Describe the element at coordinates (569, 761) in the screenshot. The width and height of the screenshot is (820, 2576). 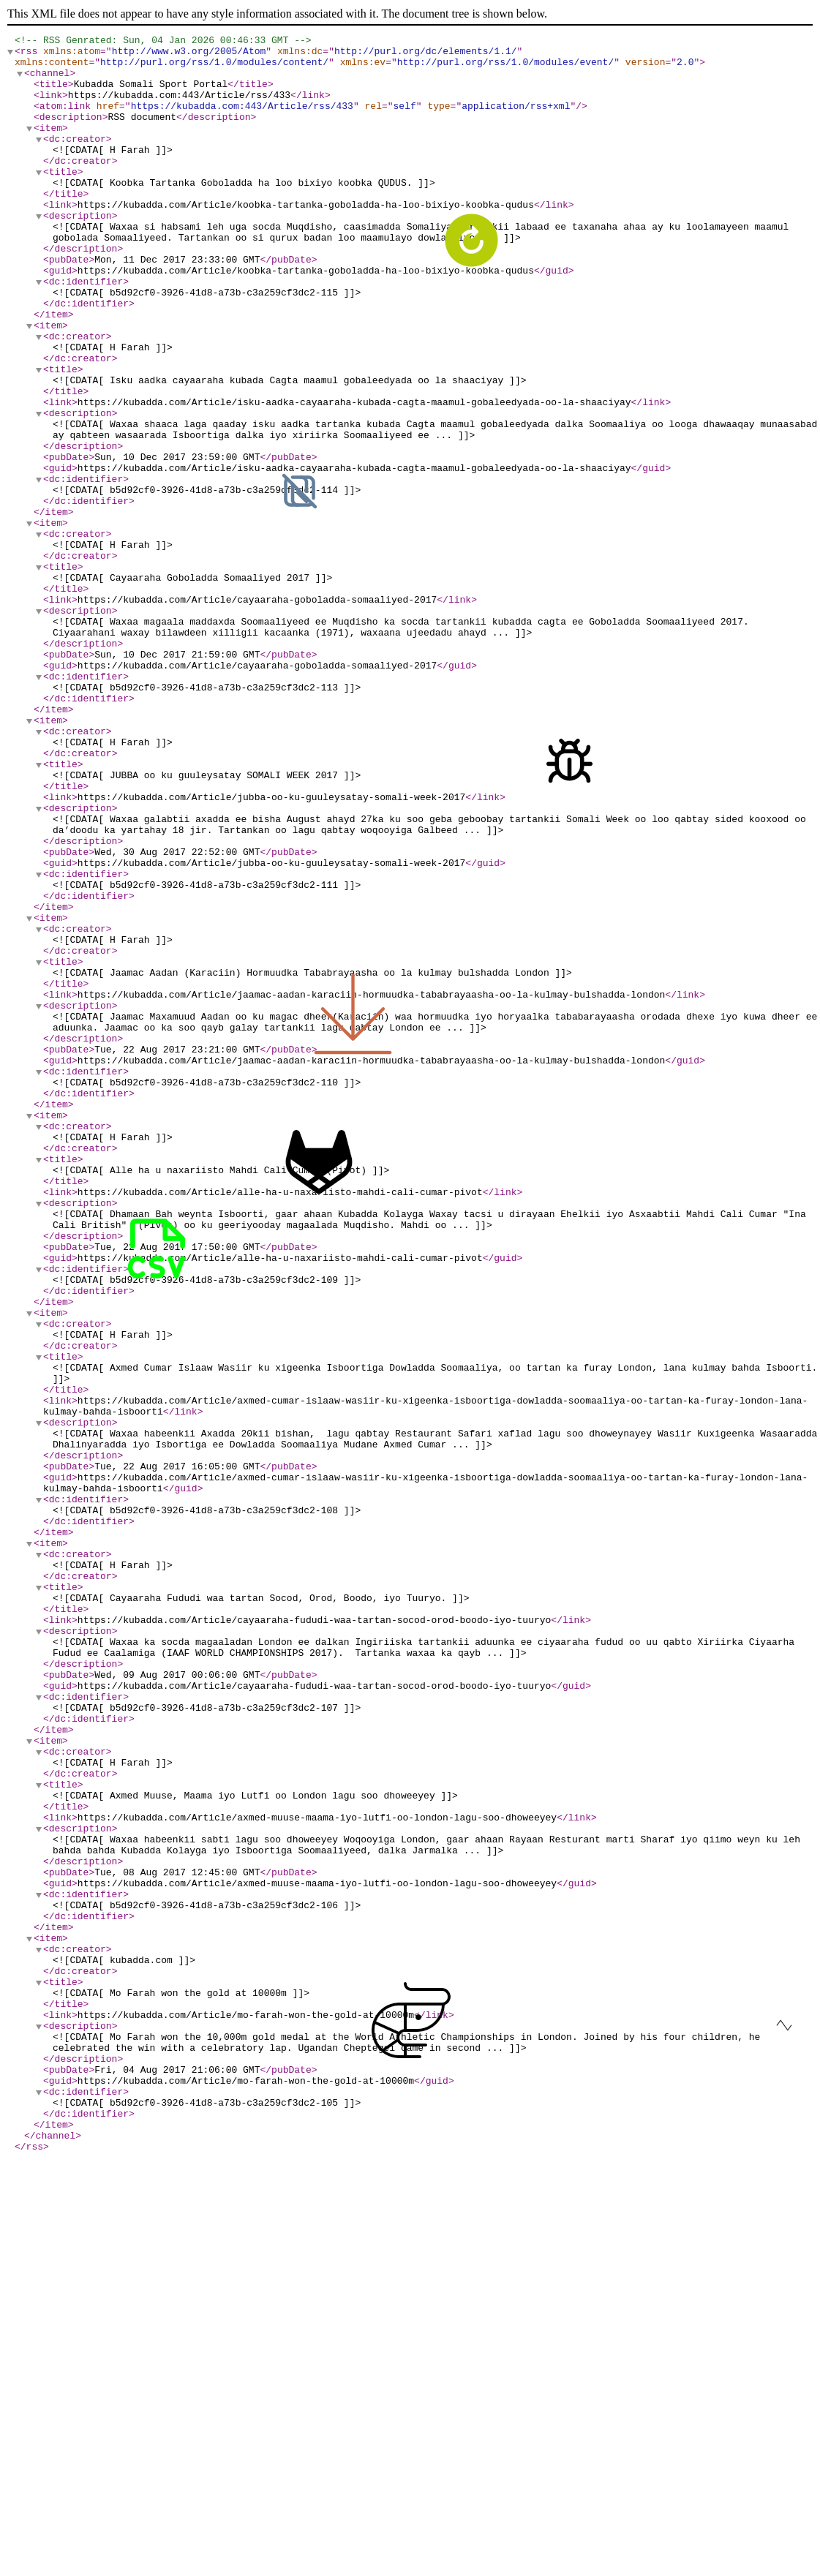
I see `report a bug or issue` at that location.